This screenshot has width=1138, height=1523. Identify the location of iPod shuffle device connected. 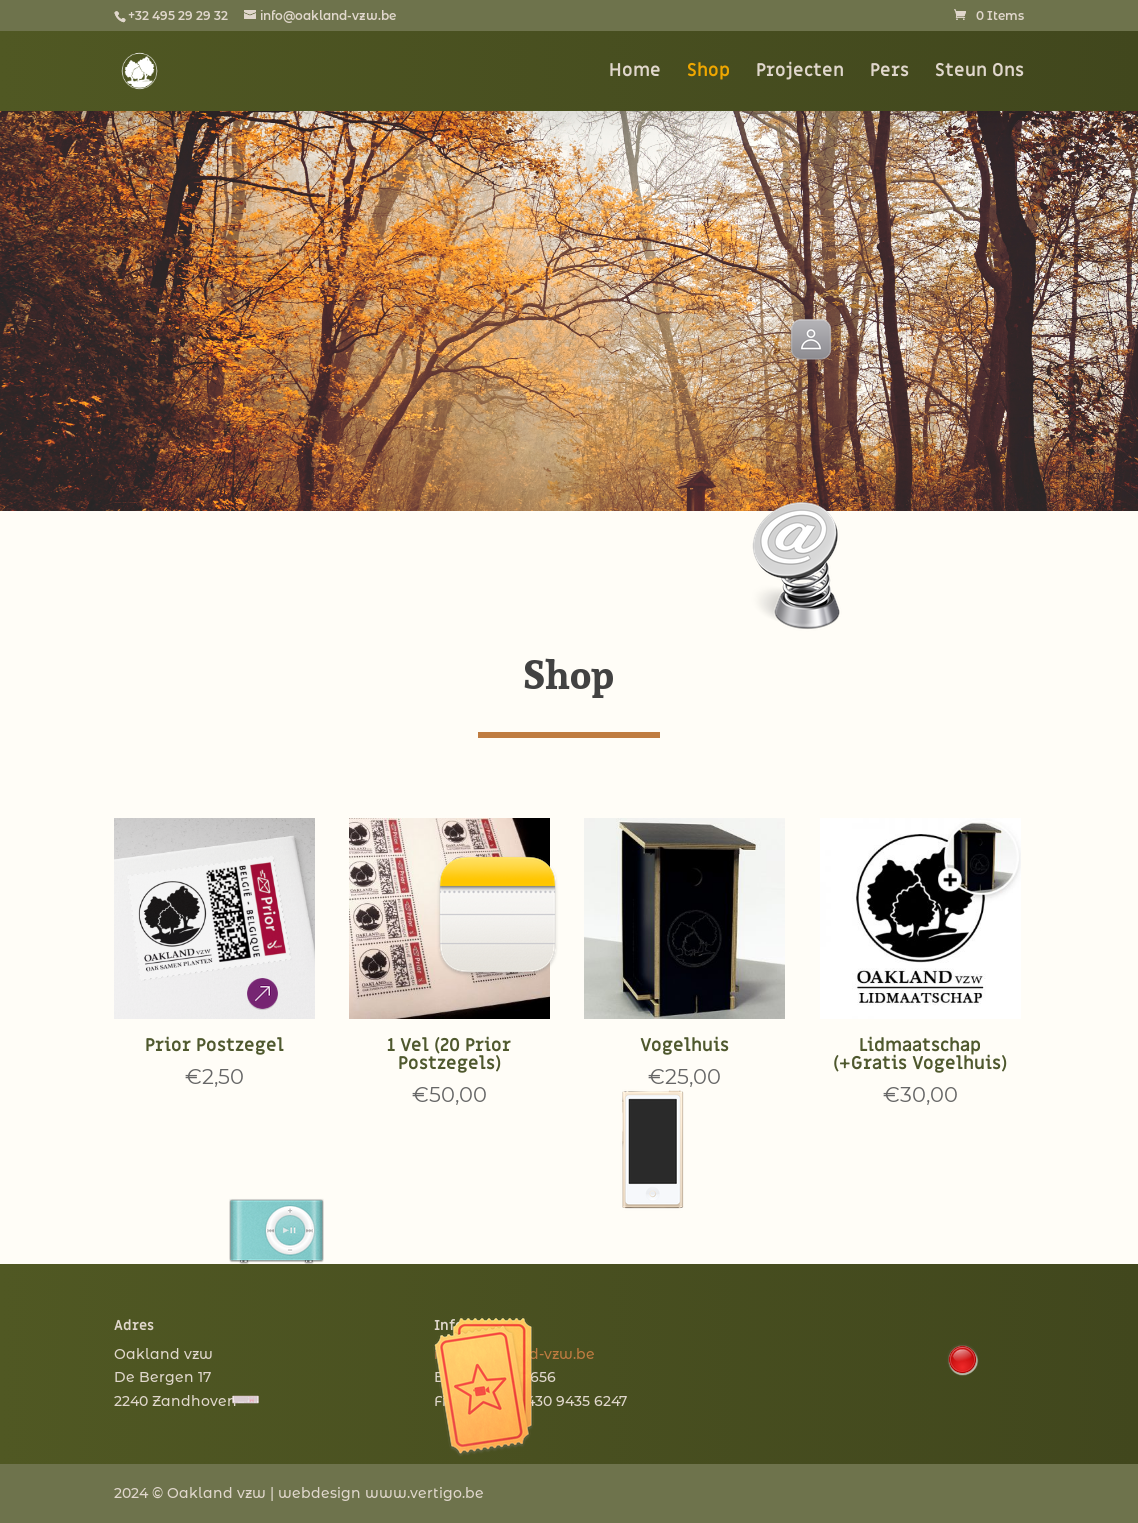
(276, 1213).